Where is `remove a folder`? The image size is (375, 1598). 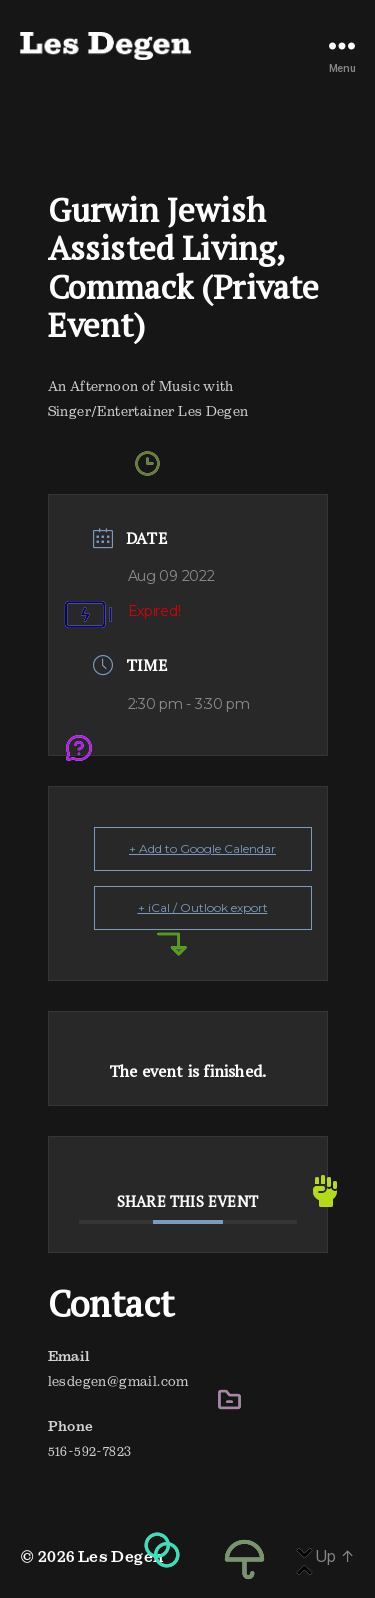
remove a folder is located at coordinates (229, 1399).